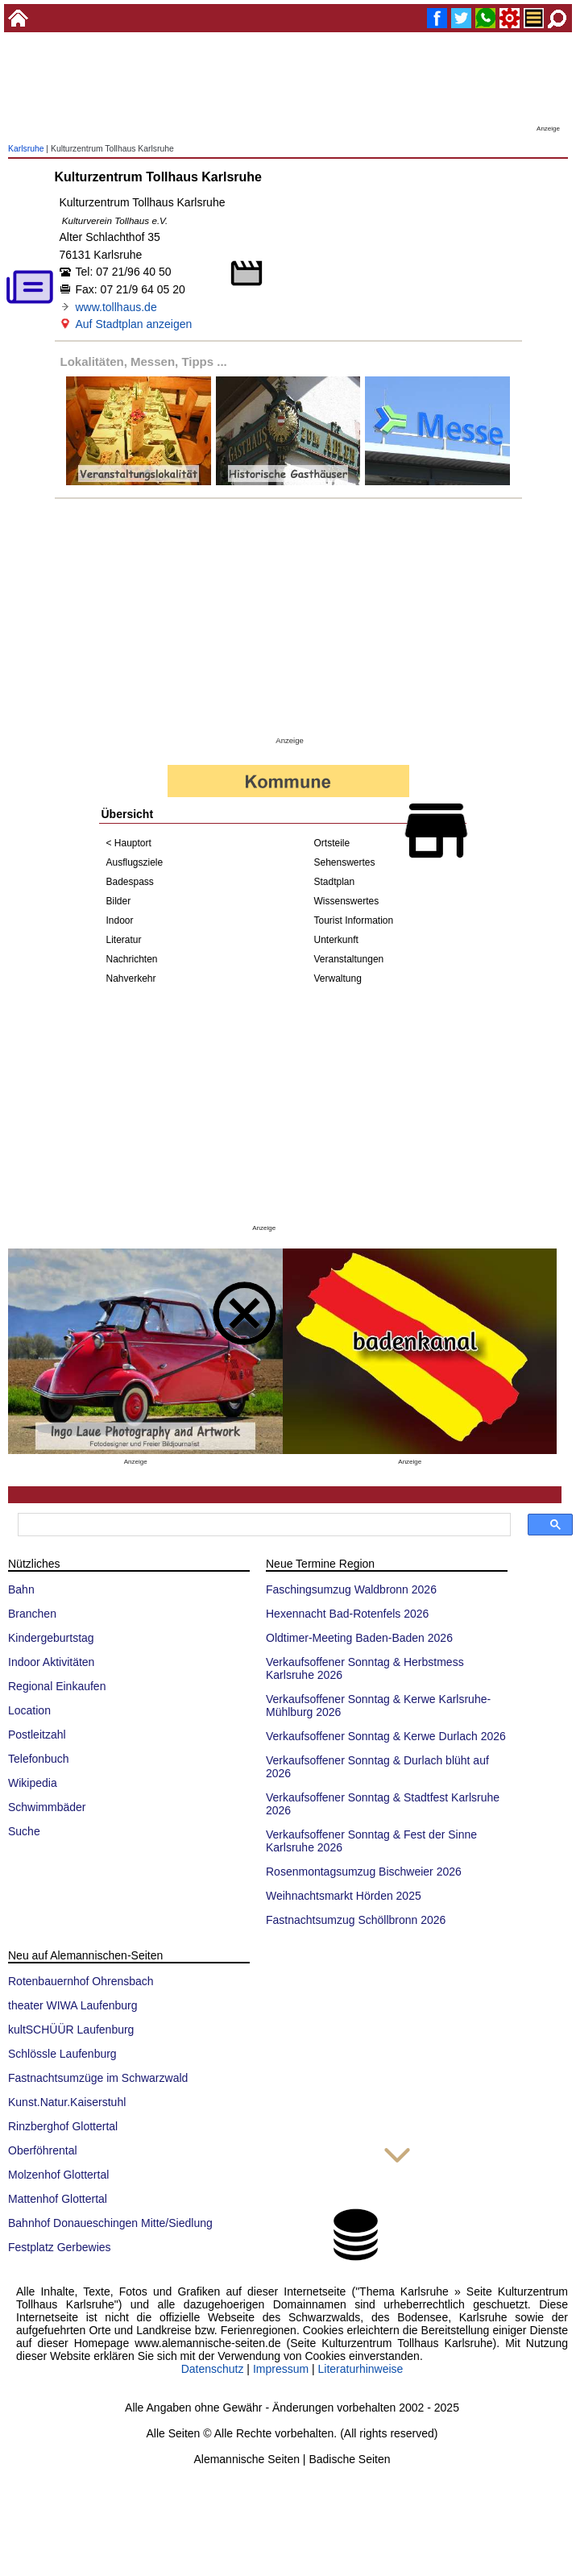 Image resolution: width=576 pixels, height=2576 pixels. I want to click on access movies or video content, so click(247, 273).